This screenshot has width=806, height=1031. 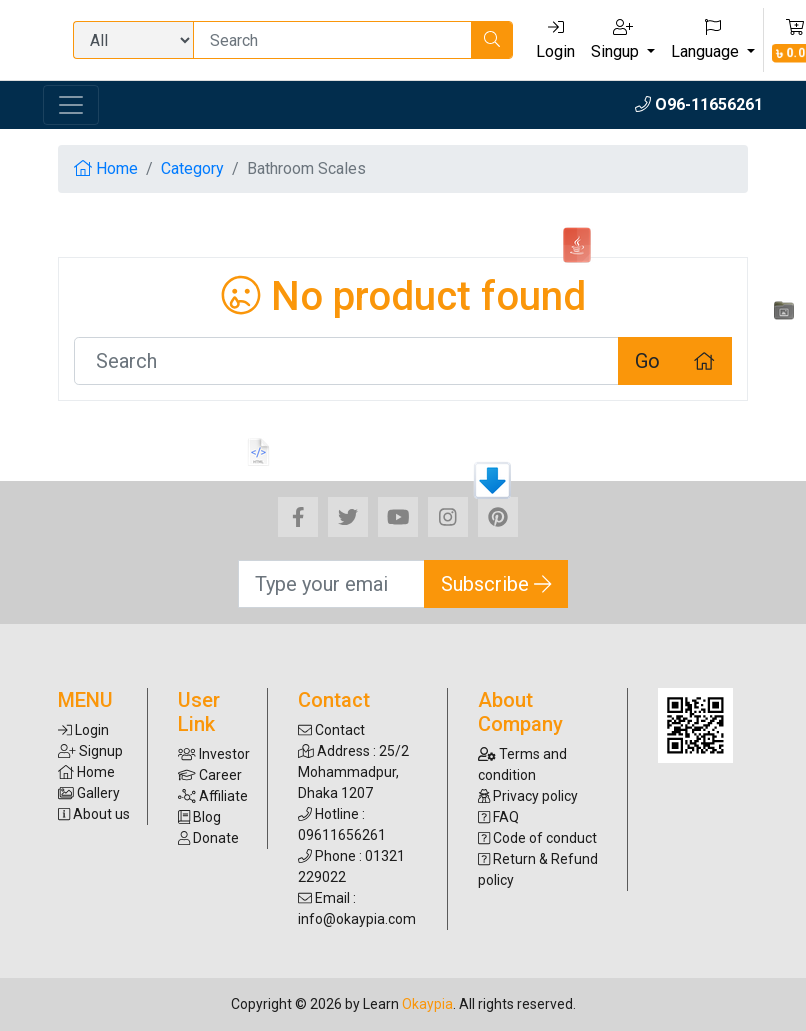 What do you see at coordinates (258, 452) in the screenshot?
I see `an HTML document or webpage file` at bounding box center [258, 452].